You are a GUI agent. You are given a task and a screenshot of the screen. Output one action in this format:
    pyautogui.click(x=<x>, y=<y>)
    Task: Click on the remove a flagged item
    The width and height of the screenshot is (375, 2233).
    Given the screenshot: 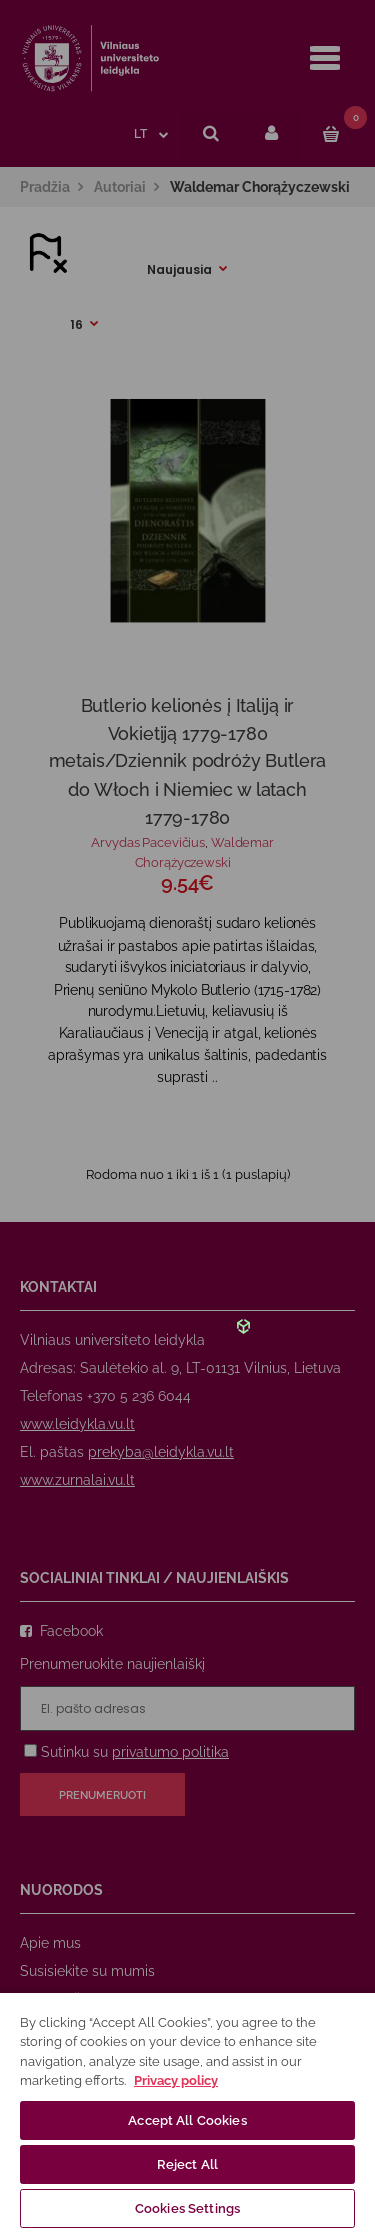 What is the action you would take?
    pyautogui.click(x=45, y=251)
    